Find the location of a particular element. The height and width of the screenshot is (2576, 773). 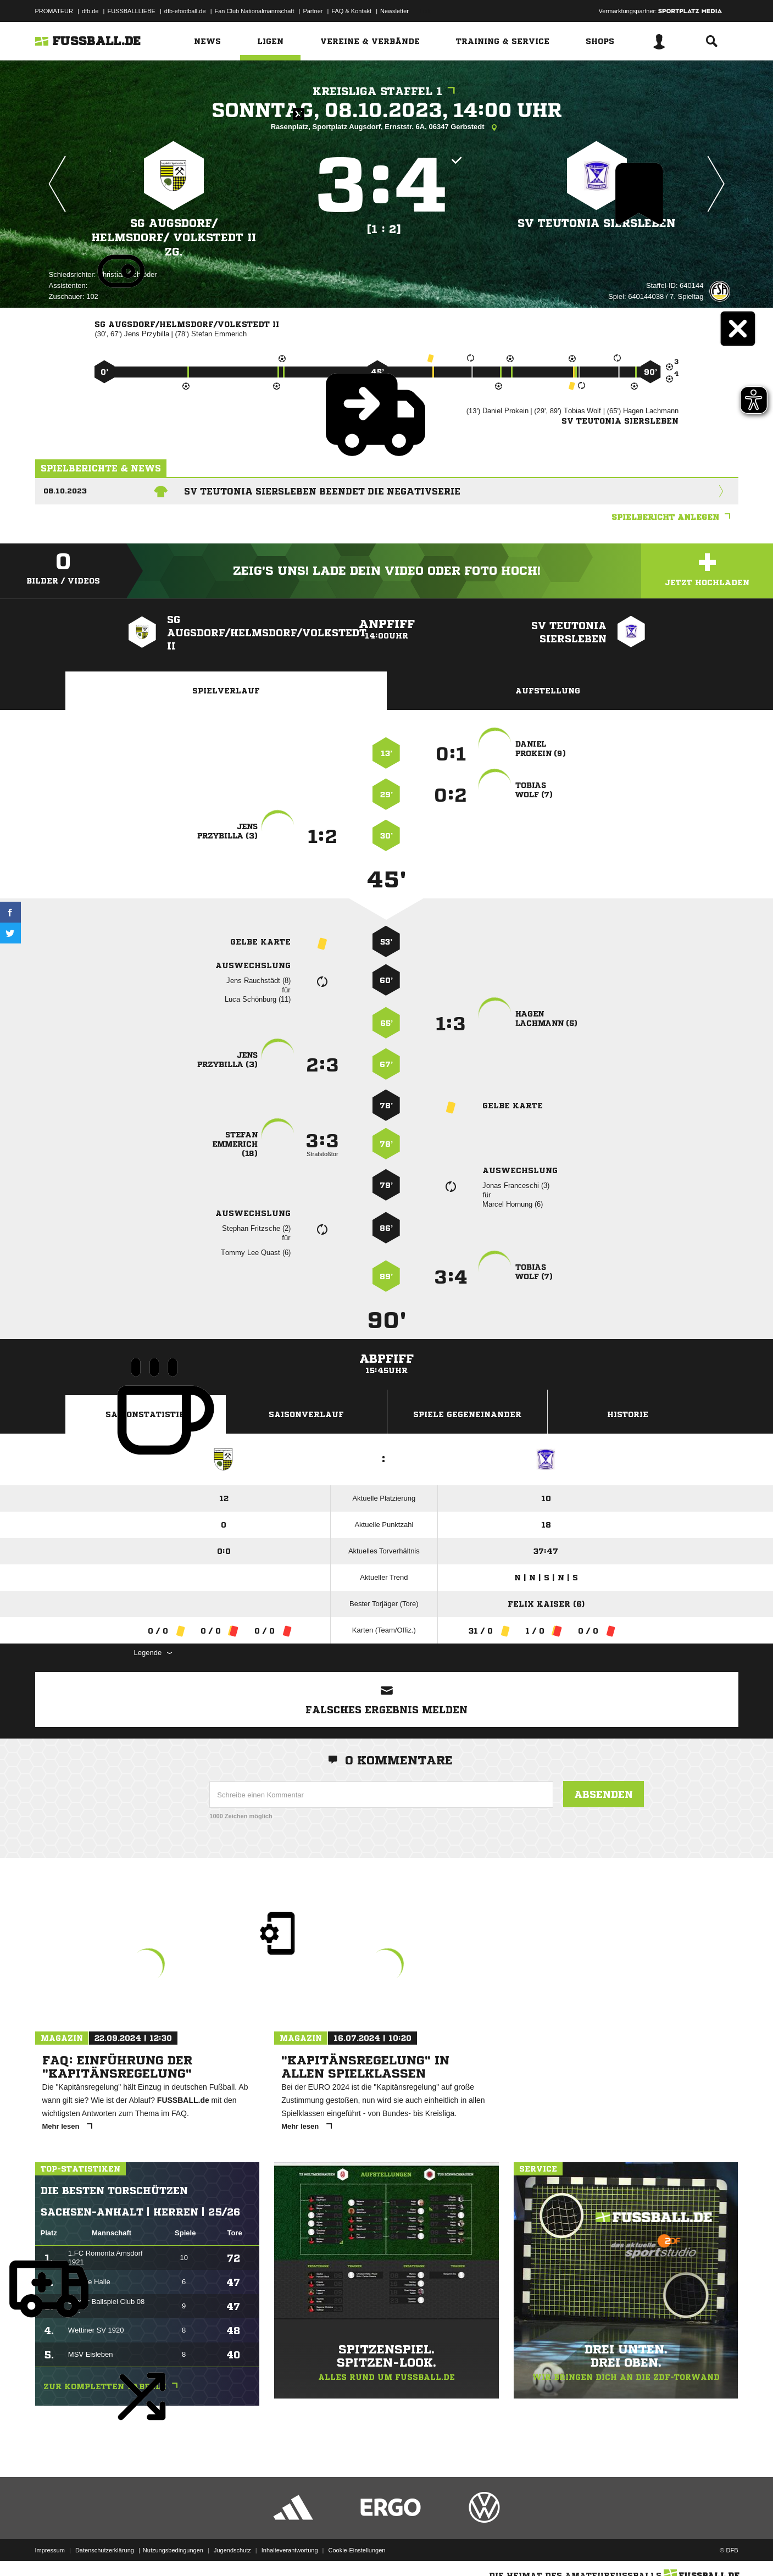

save this item for later is located at coordinates (639, 193).